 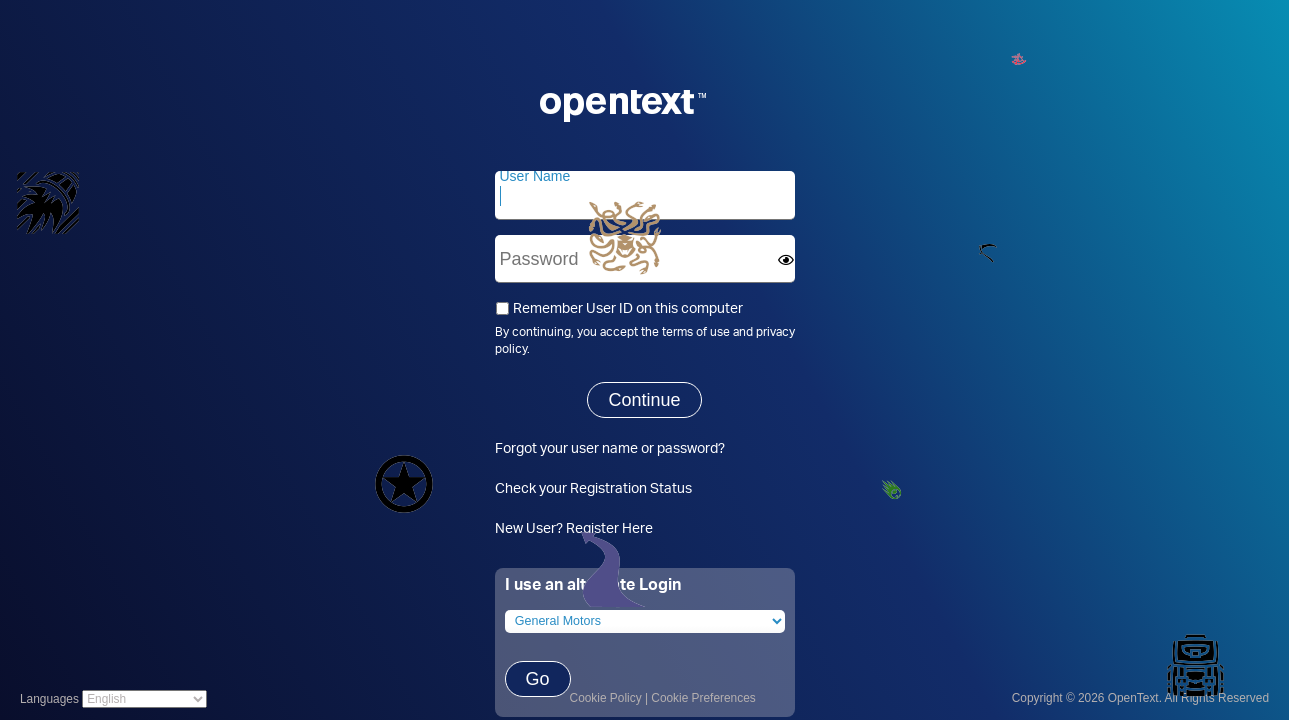 I want to click on dodge or evade action in gameplay, so click(x=611, y=570).